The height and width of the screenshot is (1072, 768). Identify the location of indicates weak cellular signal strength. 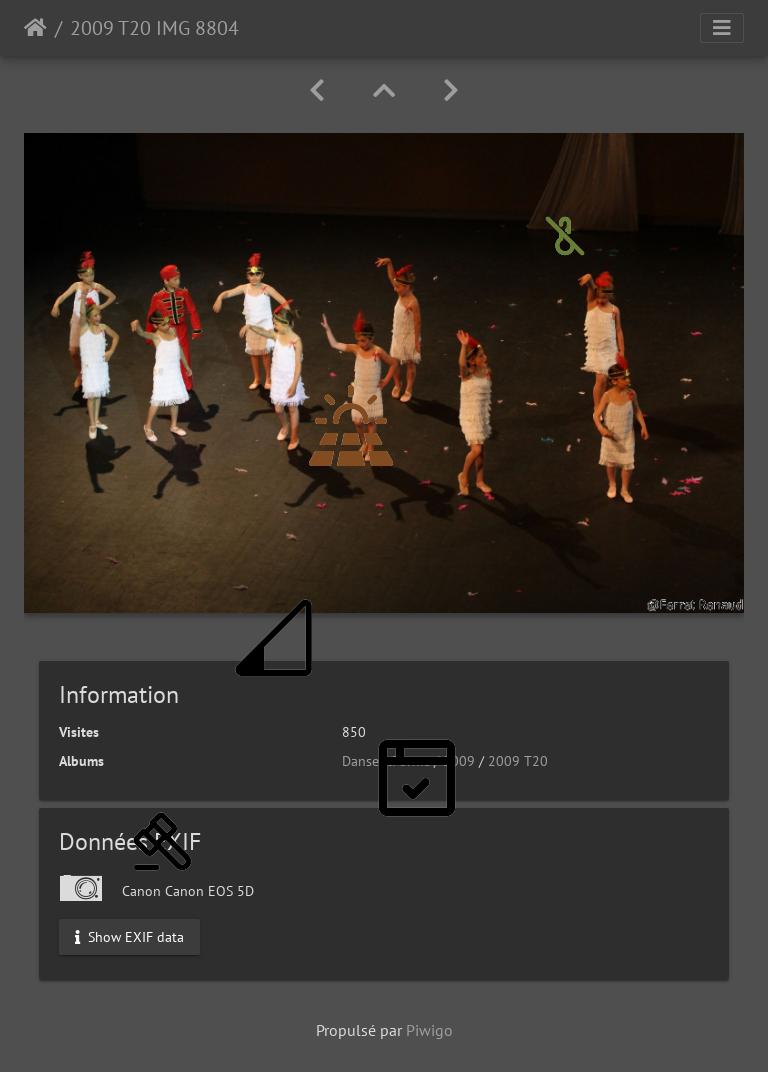
(280, 641).